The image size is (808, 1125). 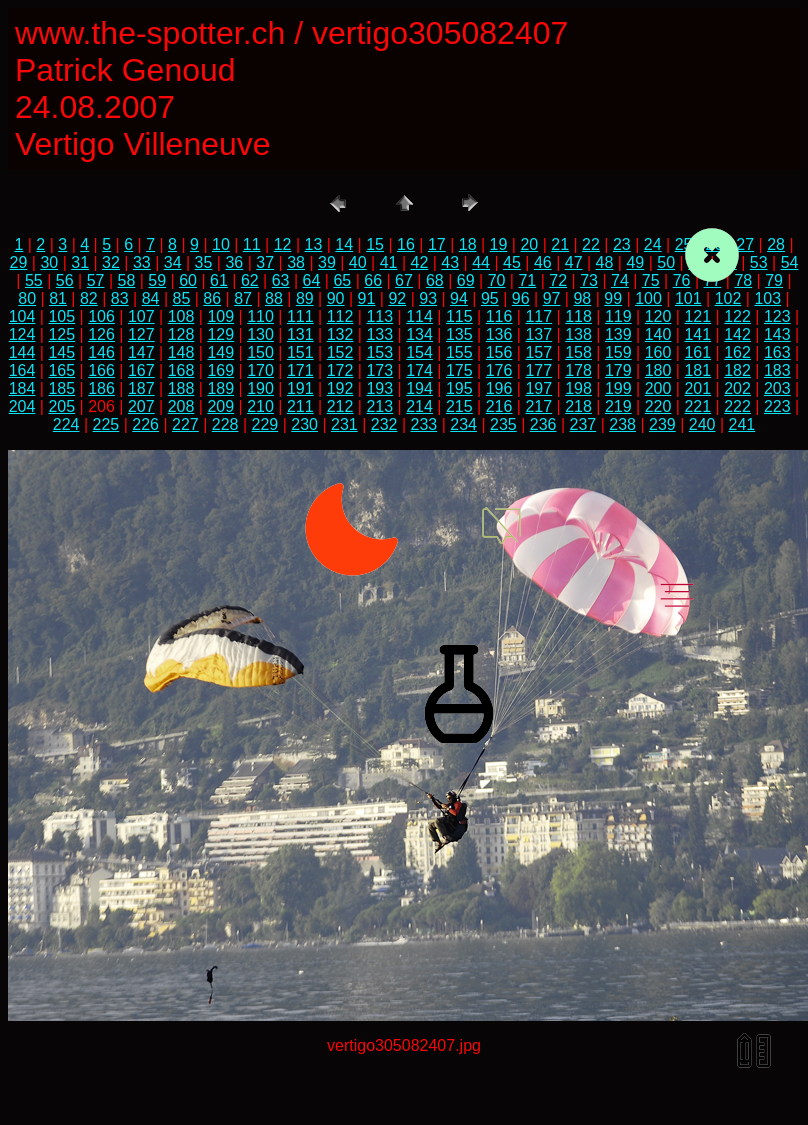 I want to click on access lab or experiment features, so click(x=459, y=694).